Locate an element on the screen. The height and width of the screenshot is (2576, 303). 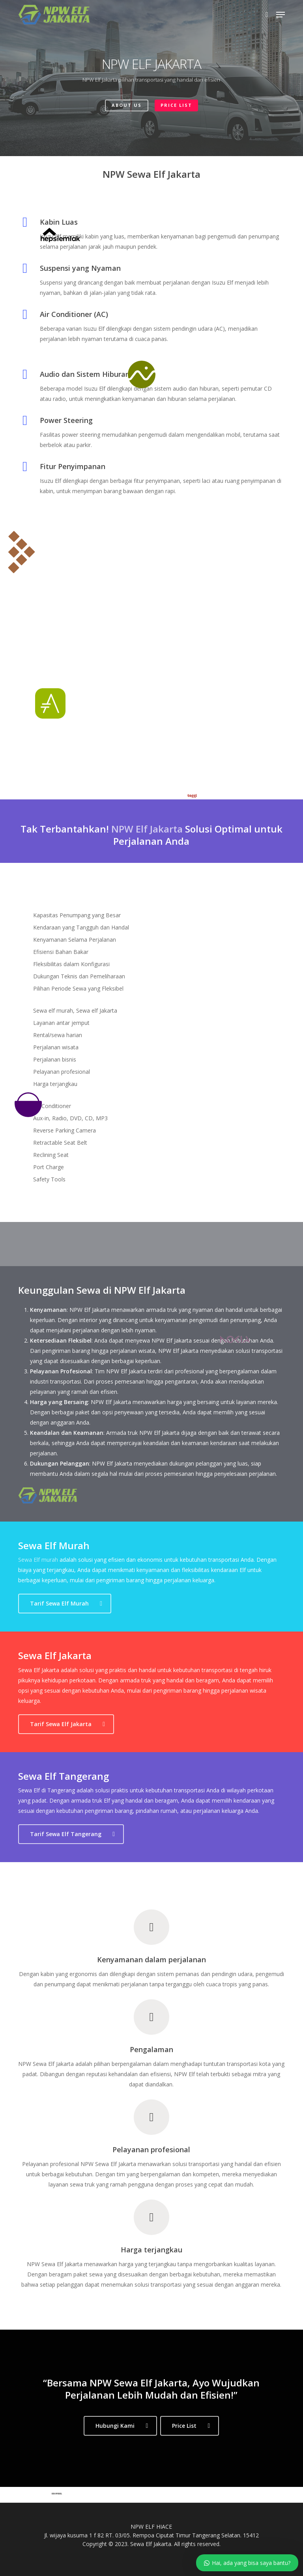
visit Der Spiegel news website is located at coordinates (57, 2494).